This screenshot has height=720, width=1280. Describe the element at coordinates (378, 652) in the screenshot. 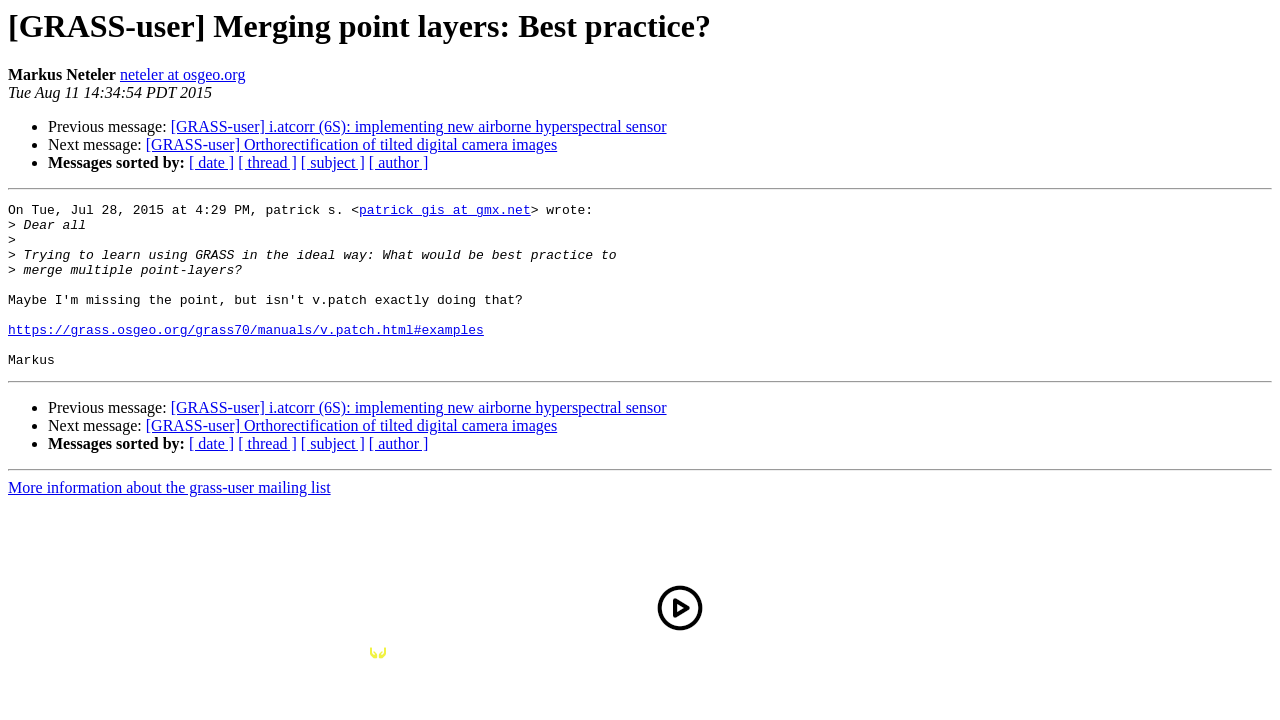

I see `support or care services` at that location.